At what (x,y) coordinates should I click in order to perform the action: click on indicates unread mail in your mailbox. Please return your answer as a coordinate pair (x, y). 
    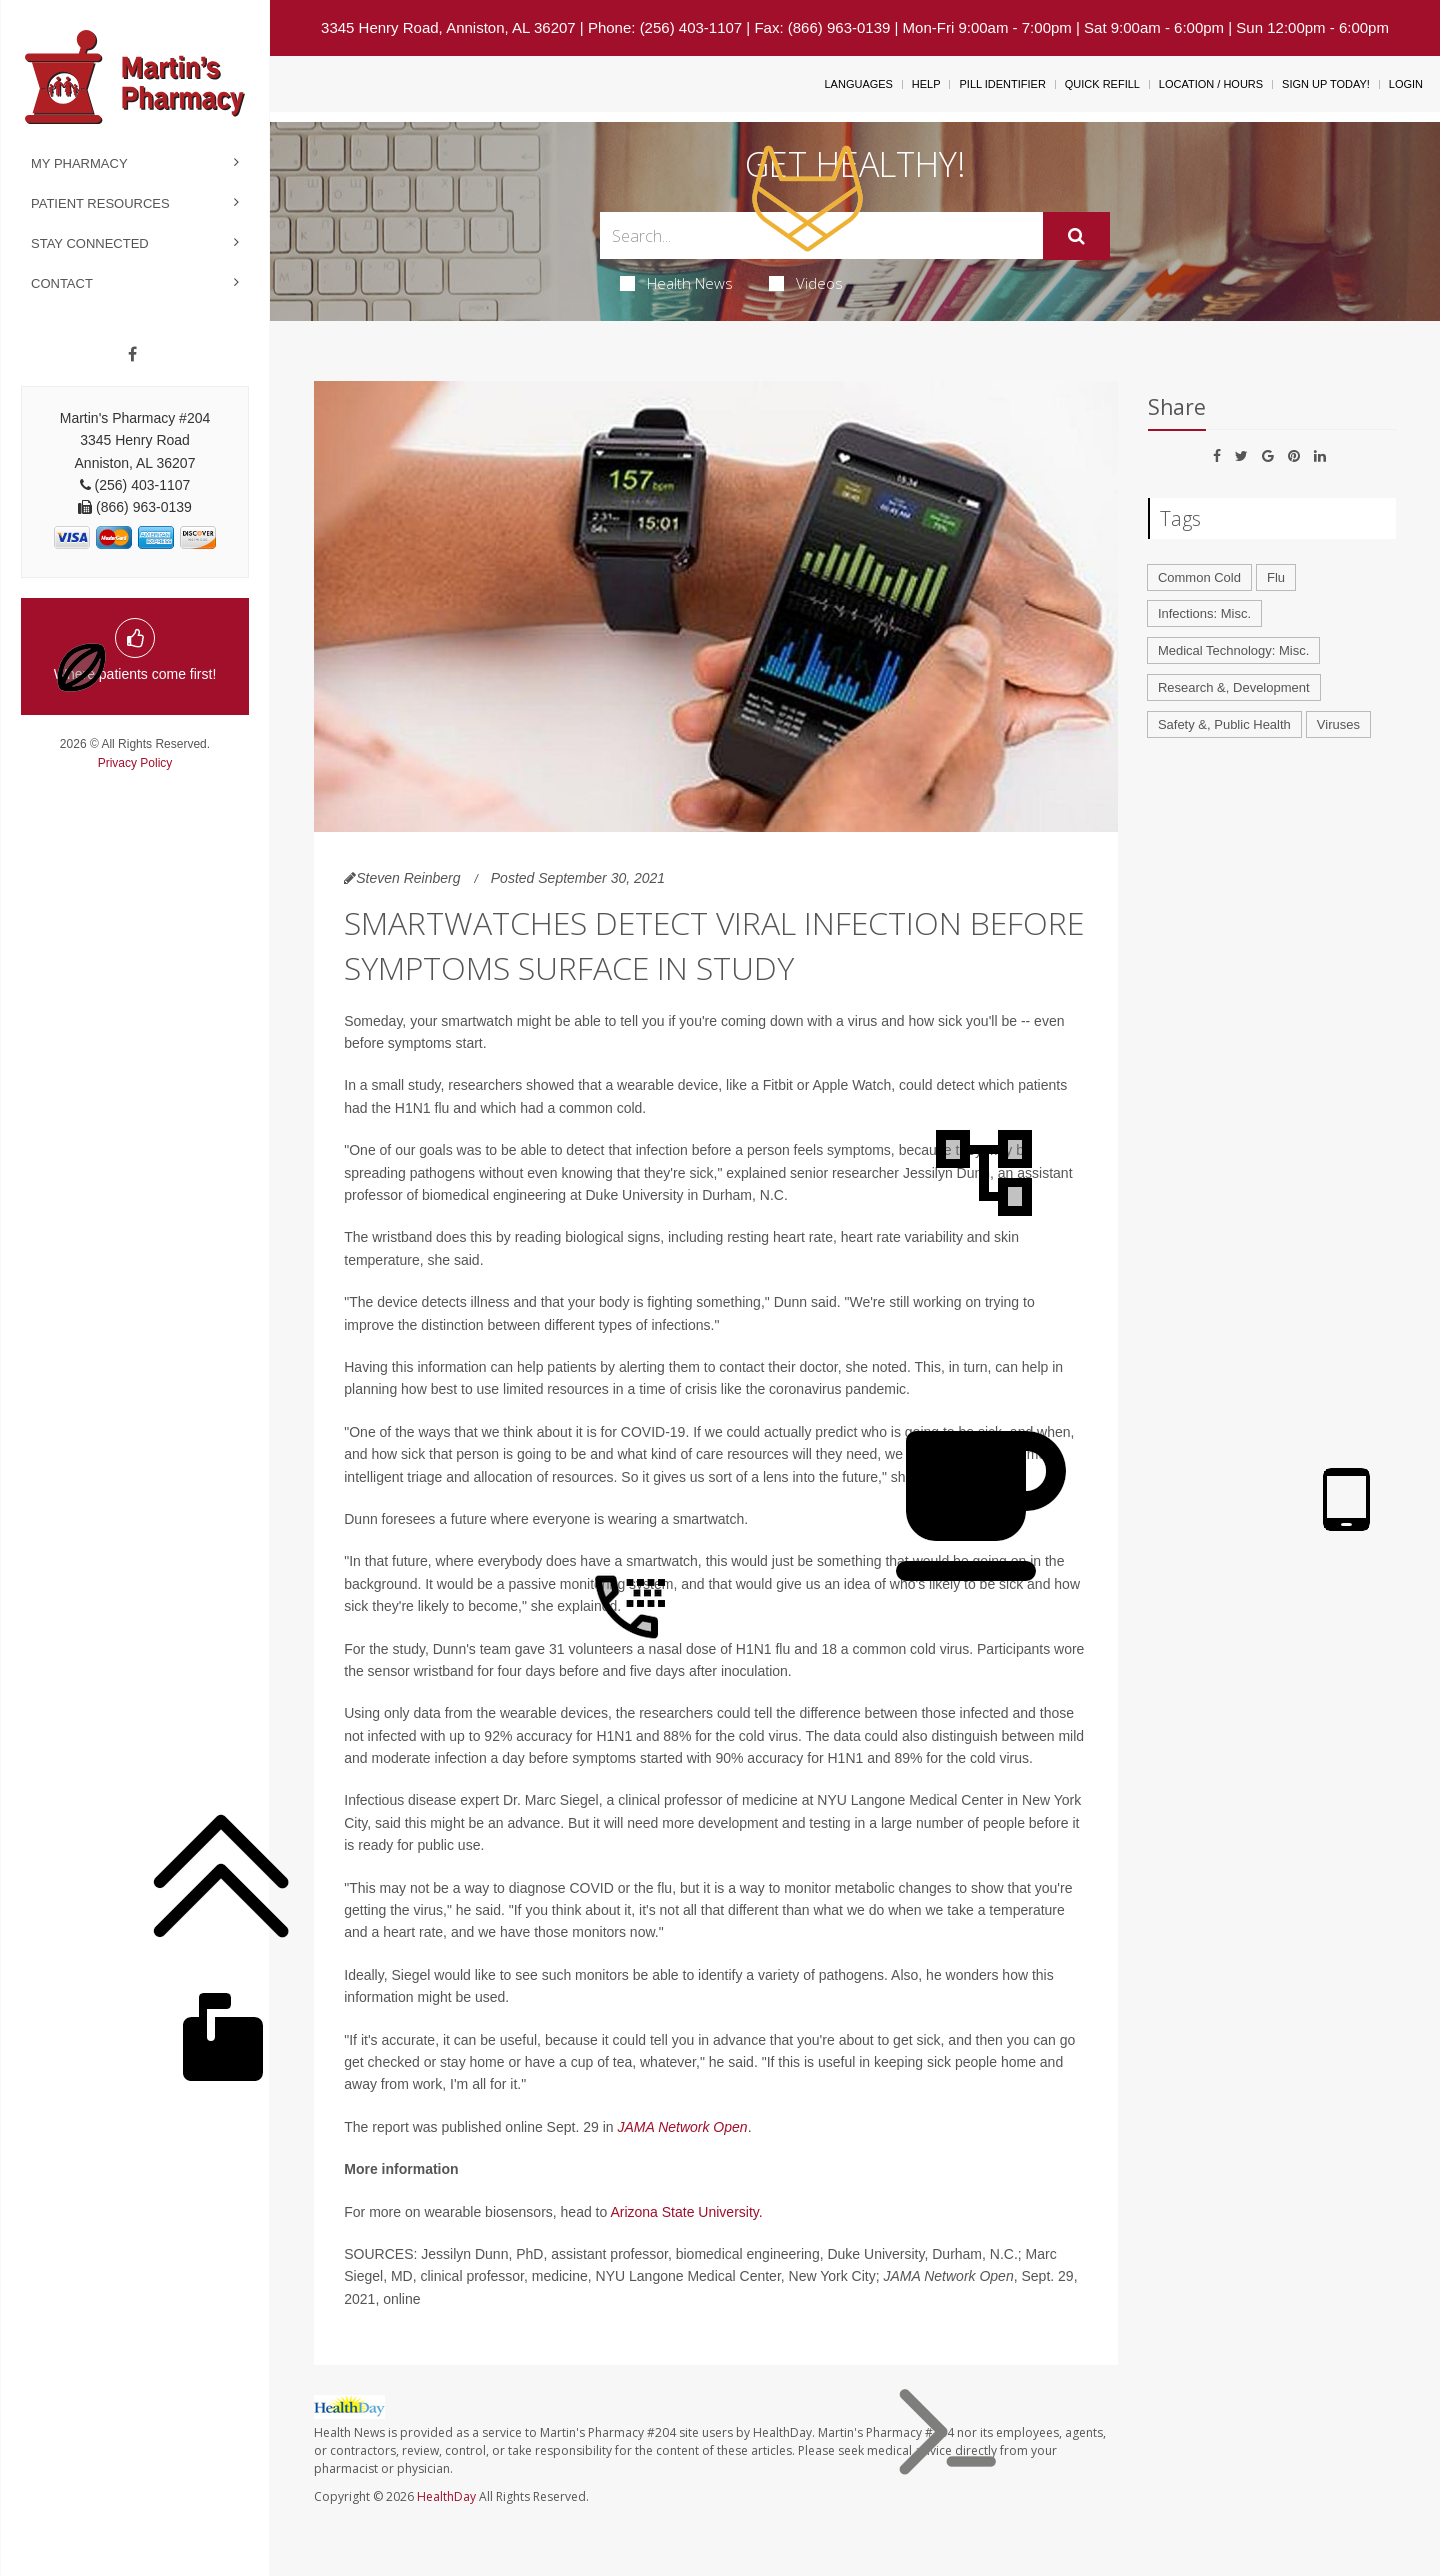
    Looking at the image, I should click on (223, 2041).